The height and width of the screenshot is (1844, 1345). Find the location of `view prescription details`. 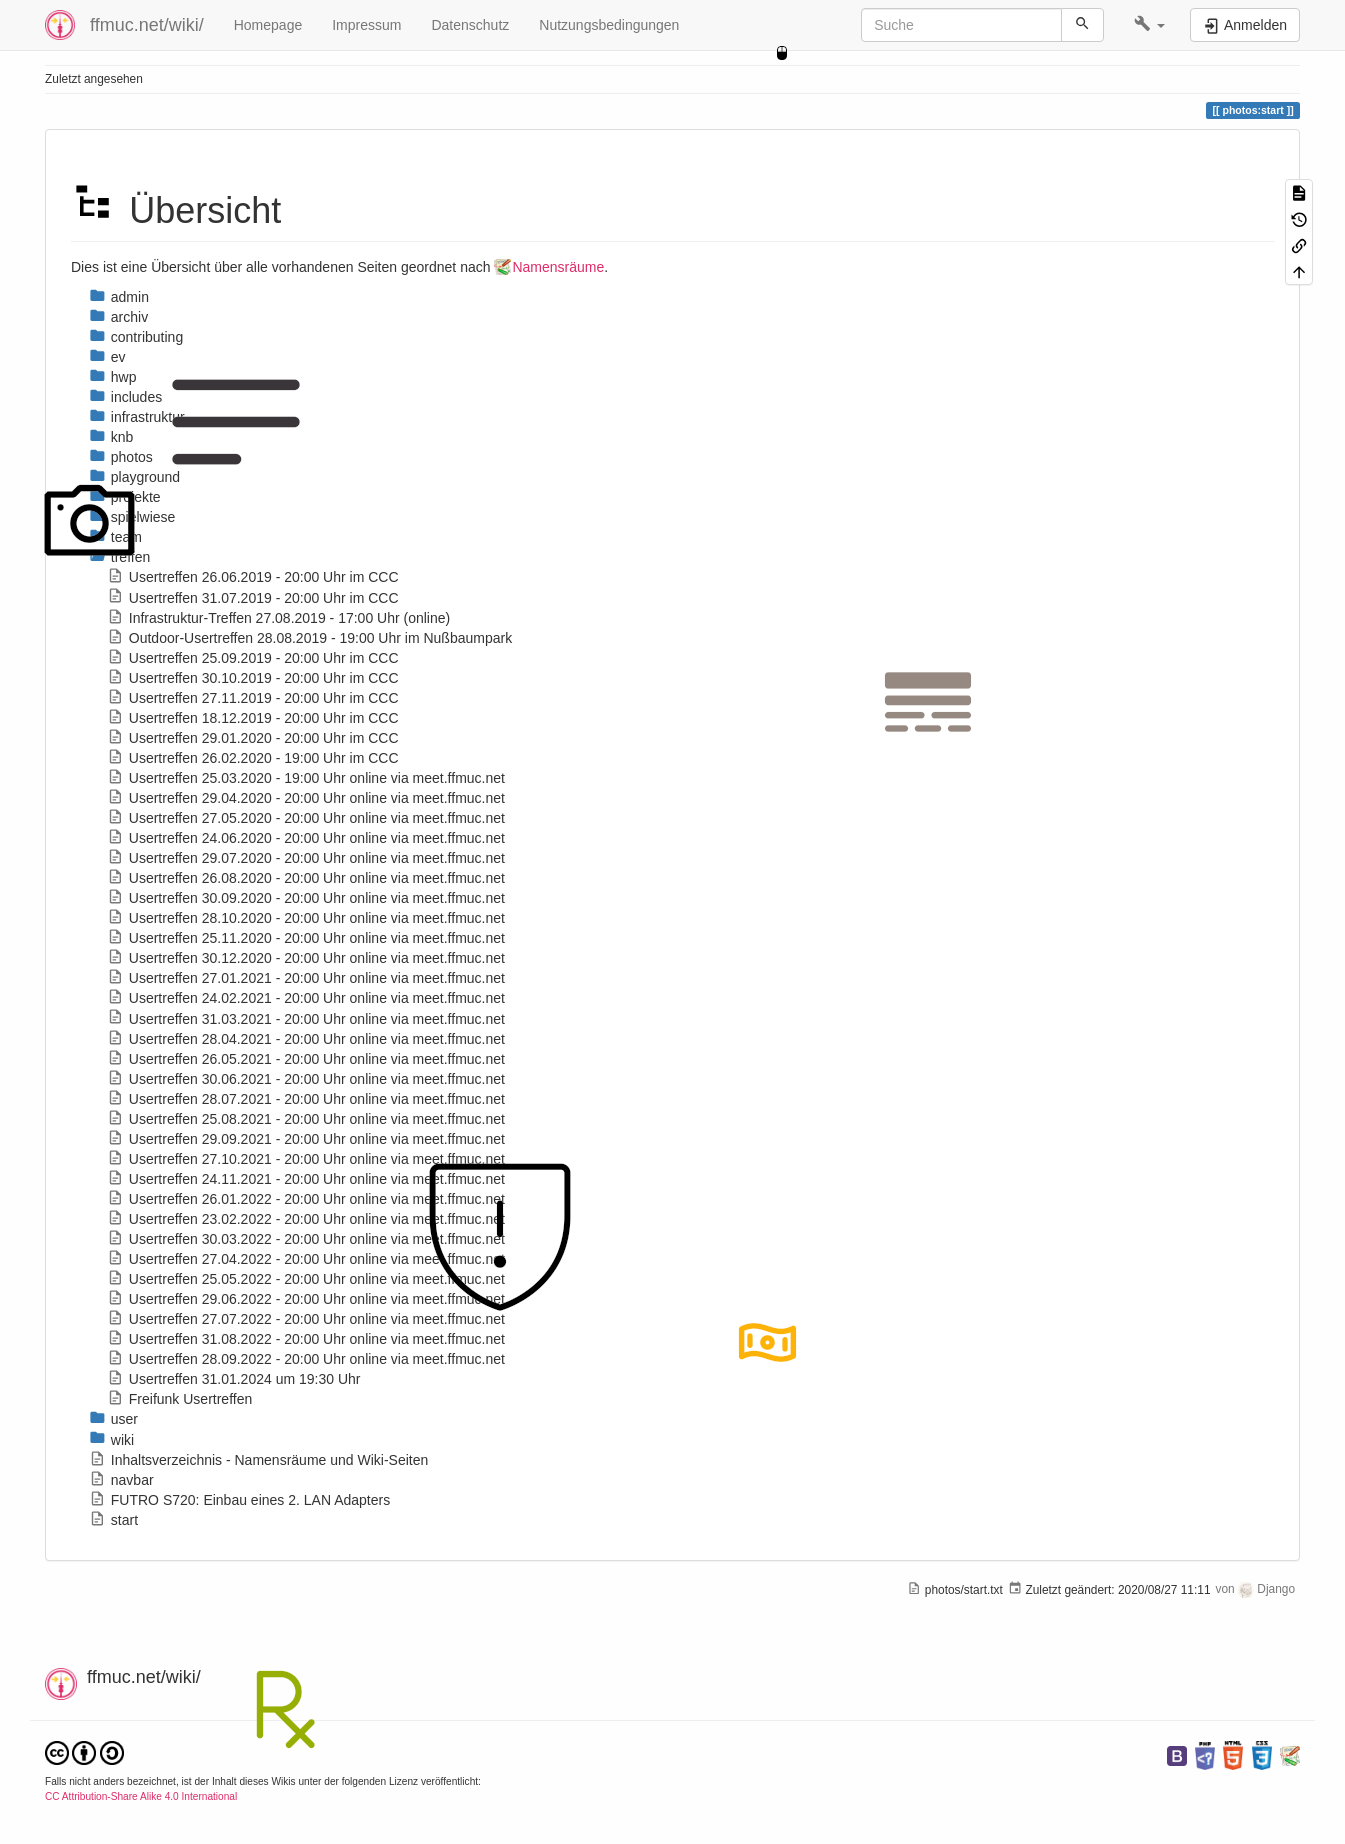

view prescription details is located at coordinates (282, 1709).